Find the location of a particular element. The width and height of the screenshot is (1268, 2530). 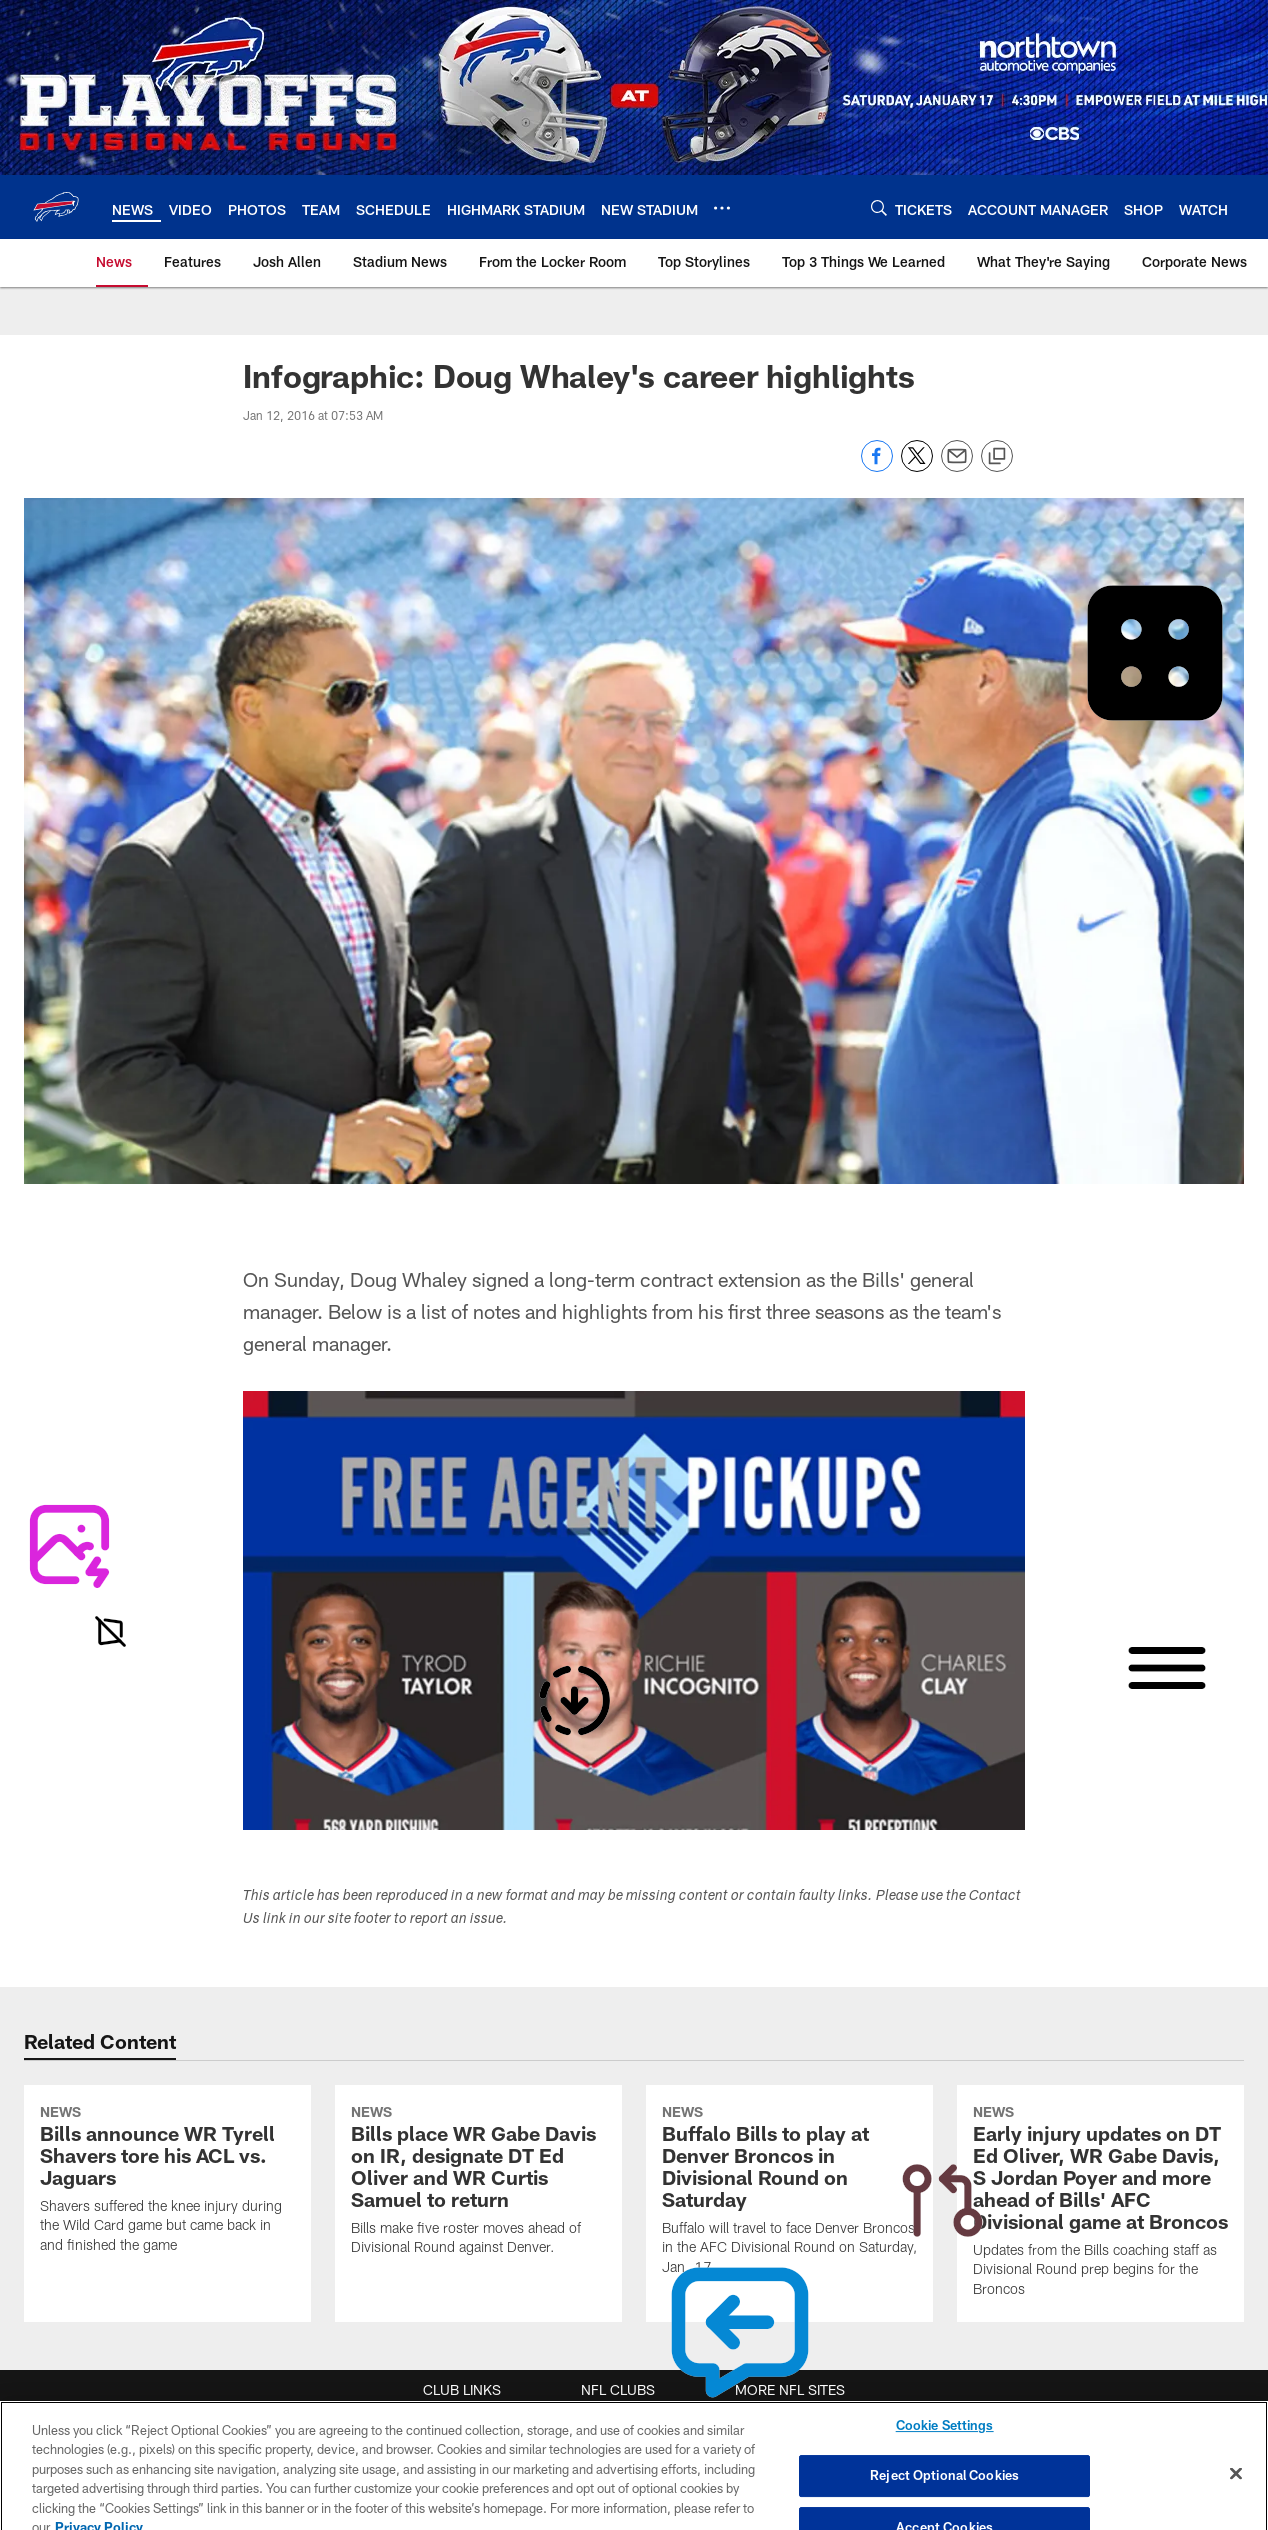

quick photo enhancement or auto-fix is located at coordinates (69, 1544).